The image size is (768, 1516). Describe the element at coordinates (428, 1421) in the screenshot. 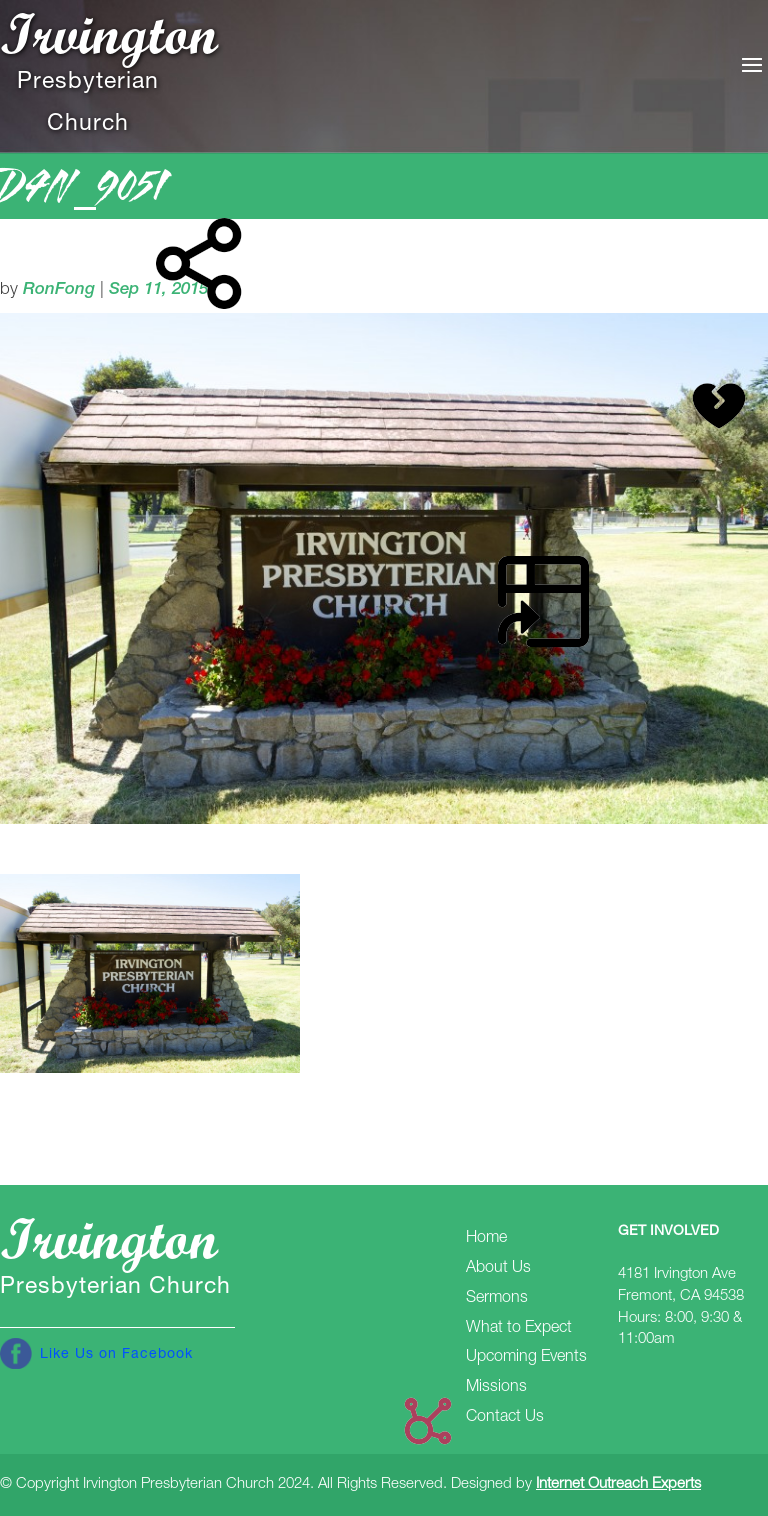

I see `access affiliate or referral program` at that location.